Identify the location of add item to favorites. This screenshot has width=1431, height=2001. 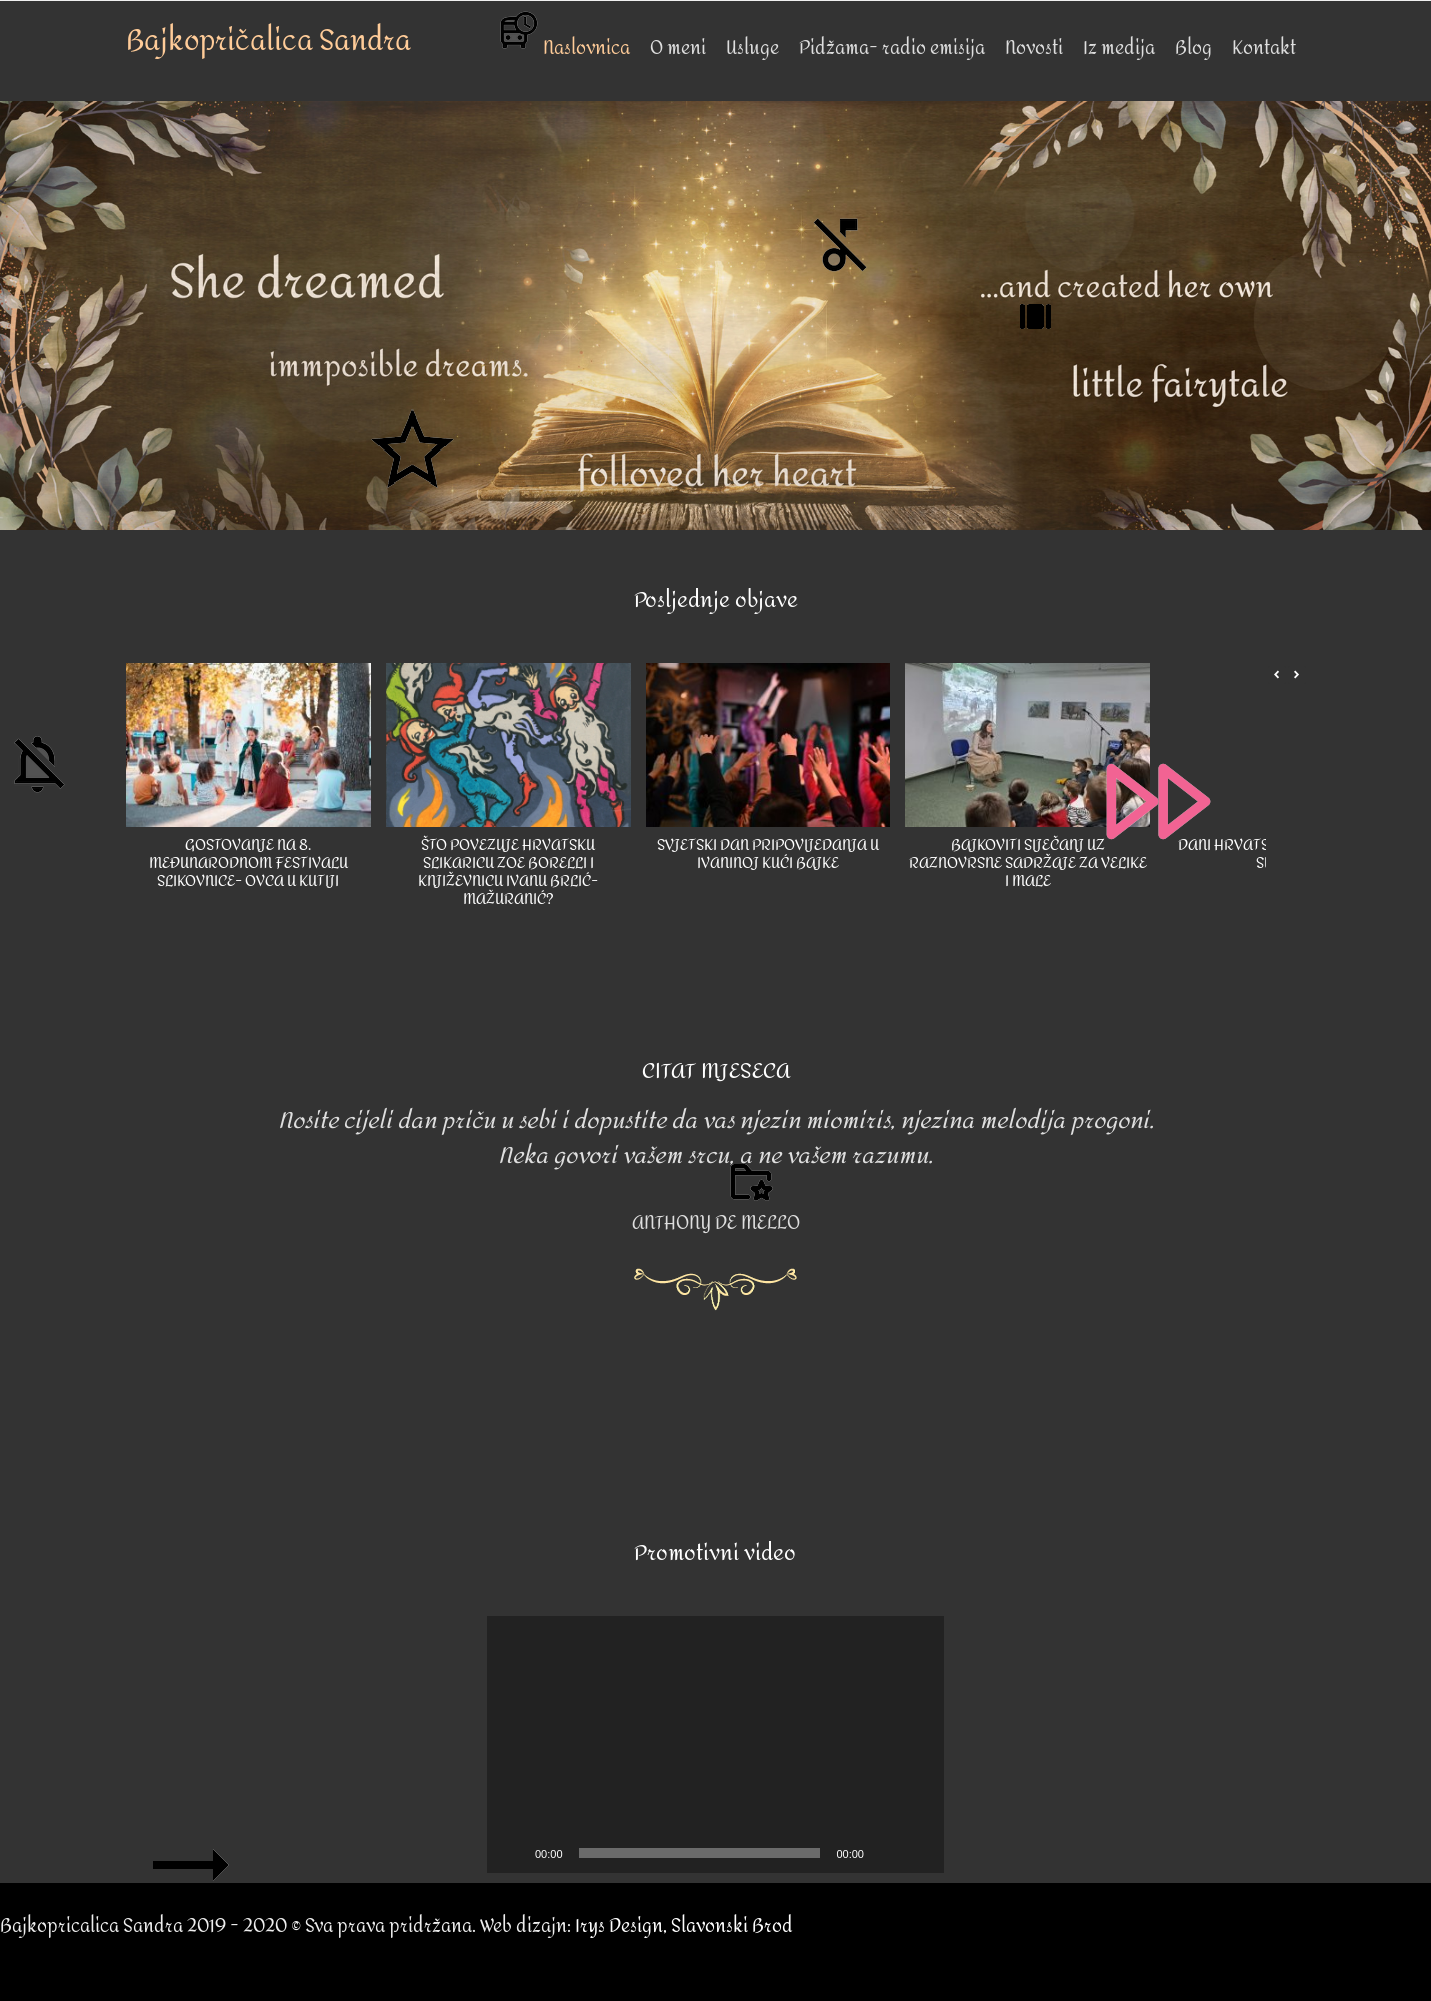
(412, 450).